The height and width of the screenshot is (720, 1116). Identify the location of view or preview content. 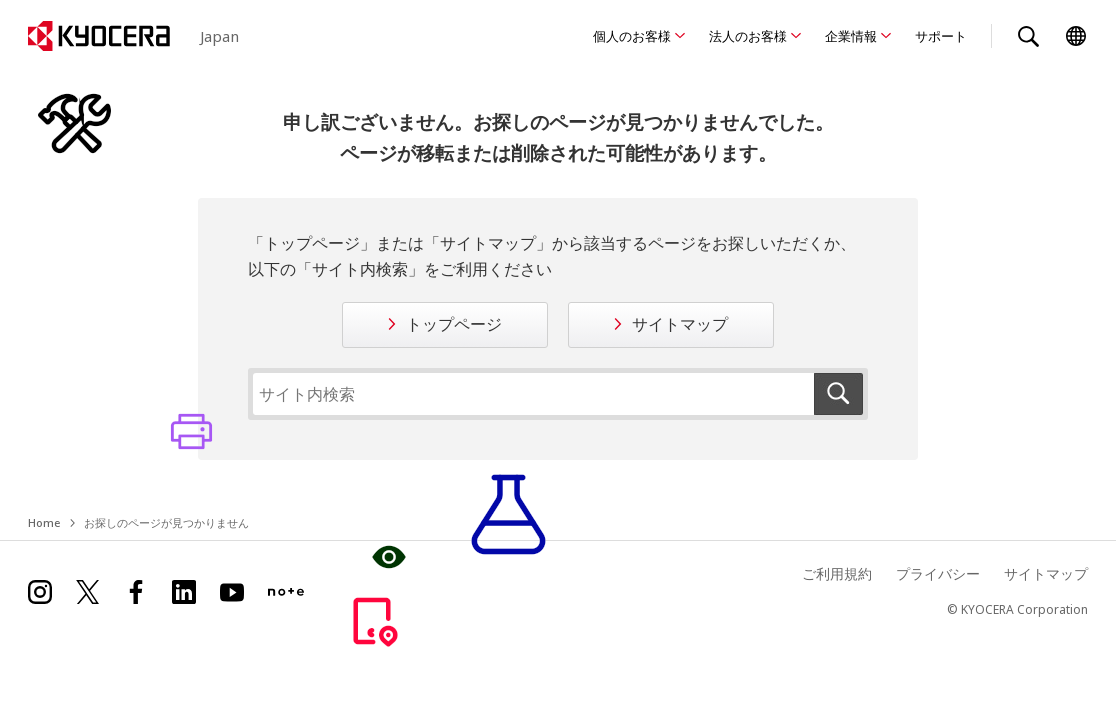
(389, 557).